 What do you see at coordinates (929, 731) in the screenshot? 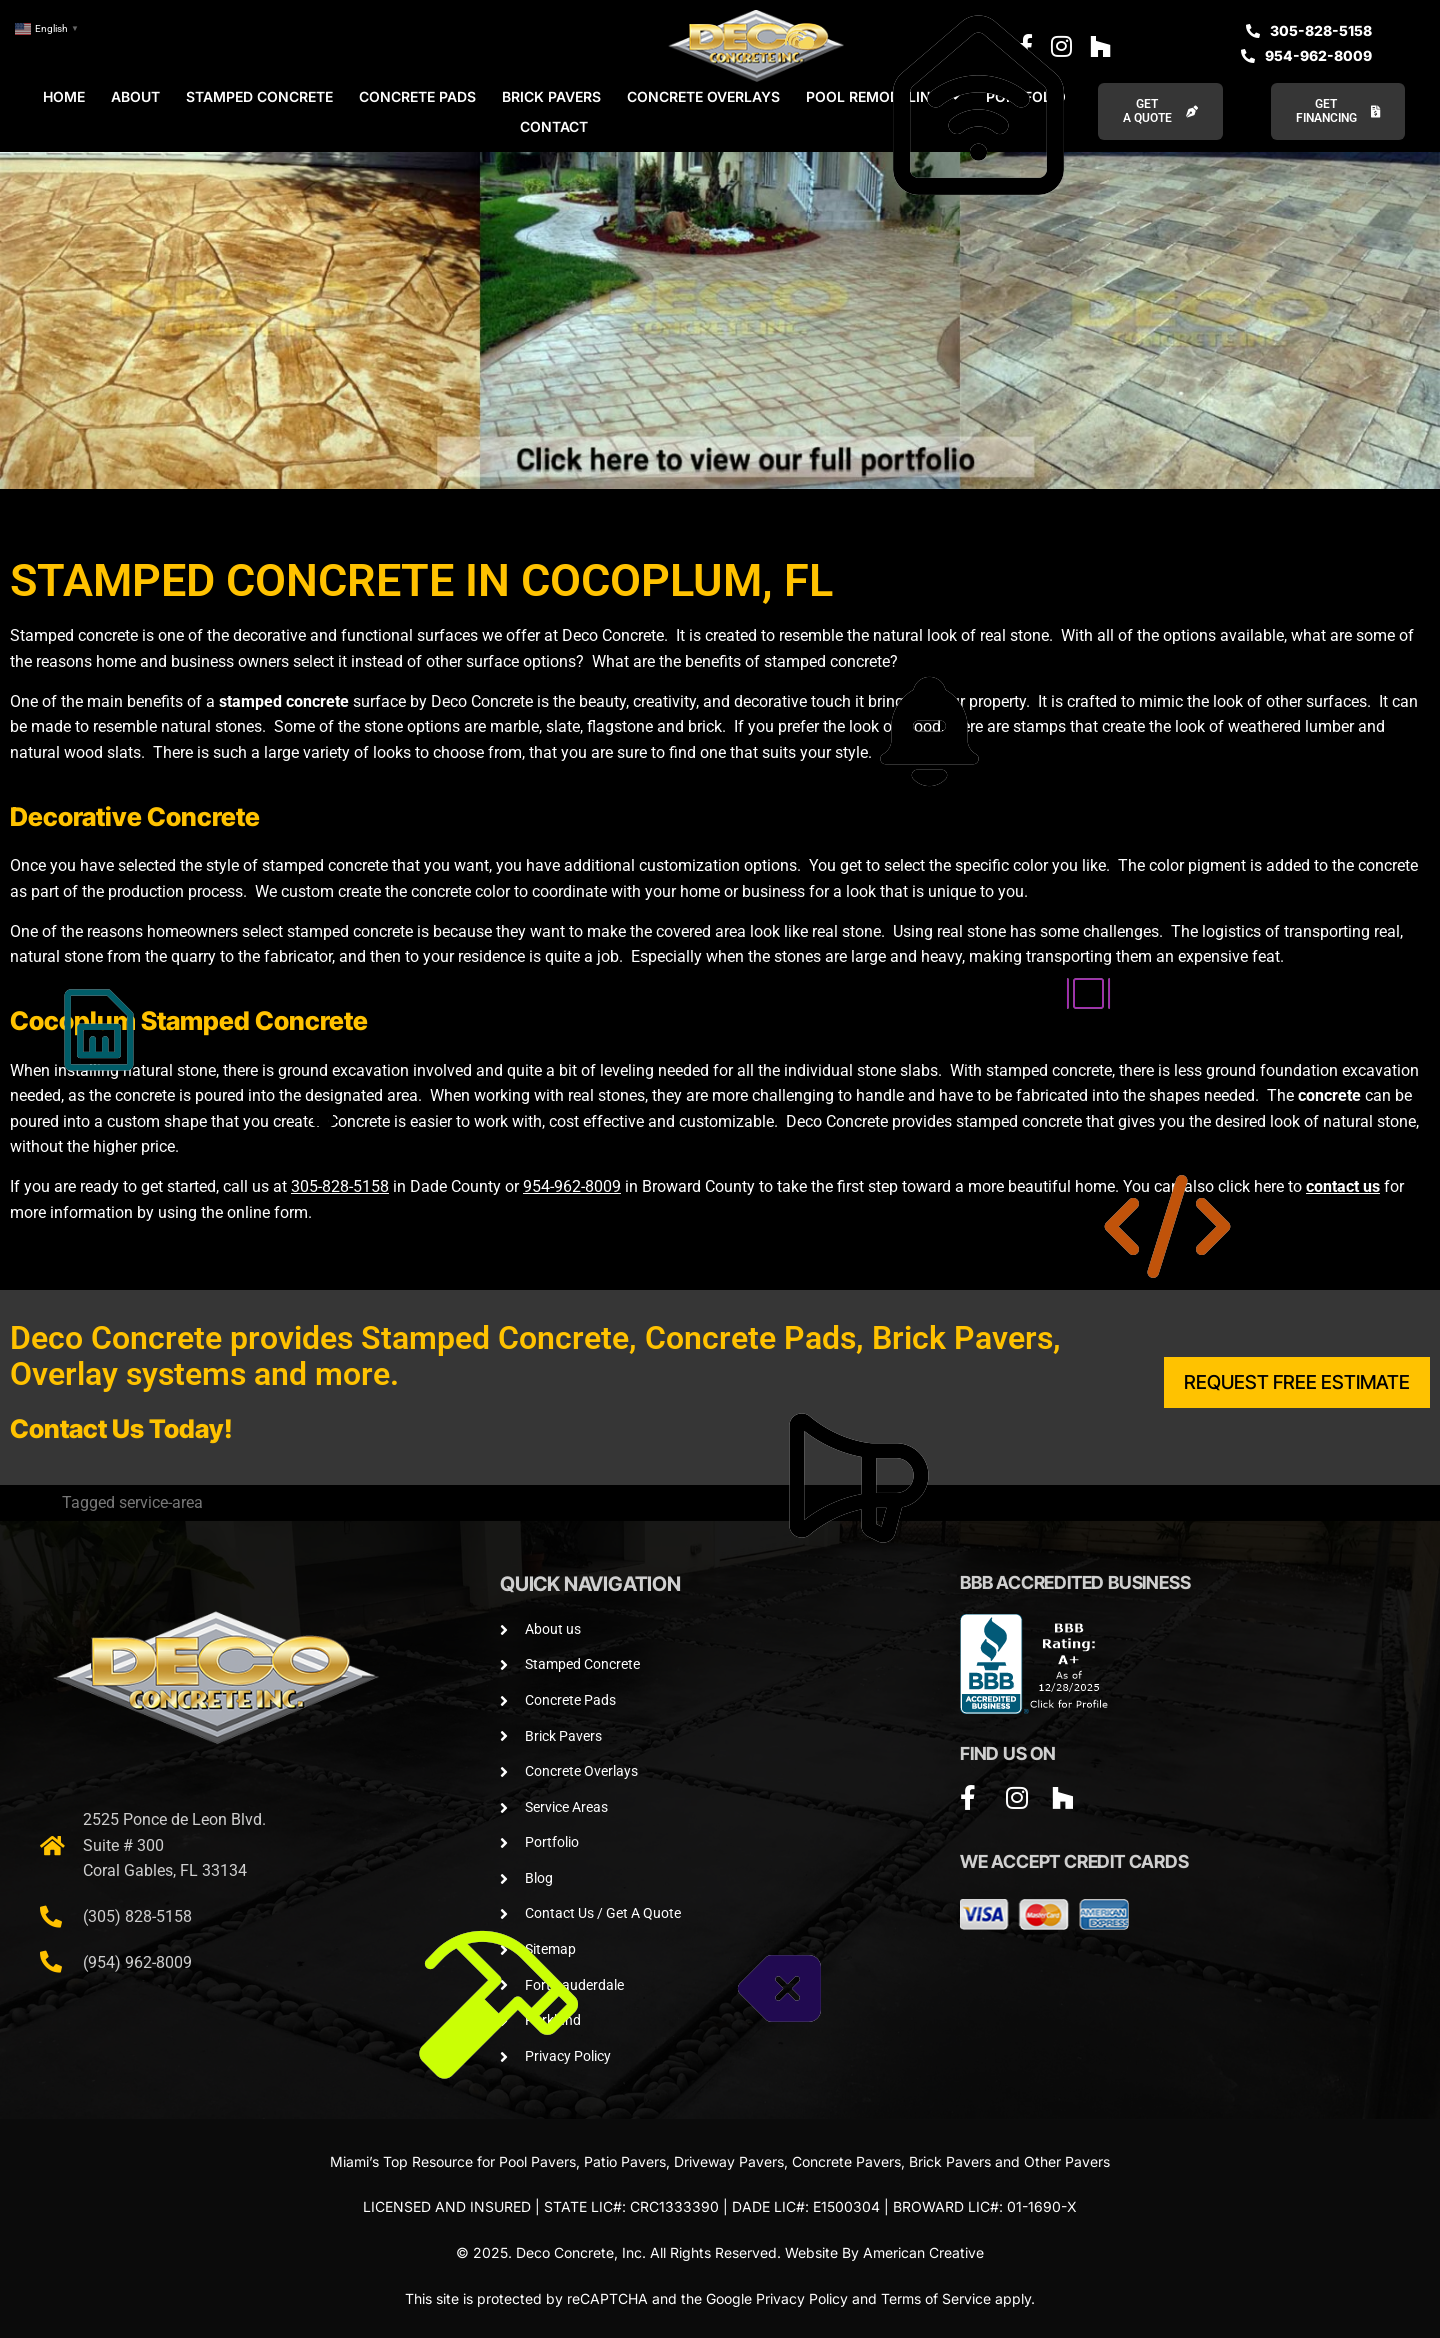
I see `remove a notification or alert` at bounding box center [929, 731].